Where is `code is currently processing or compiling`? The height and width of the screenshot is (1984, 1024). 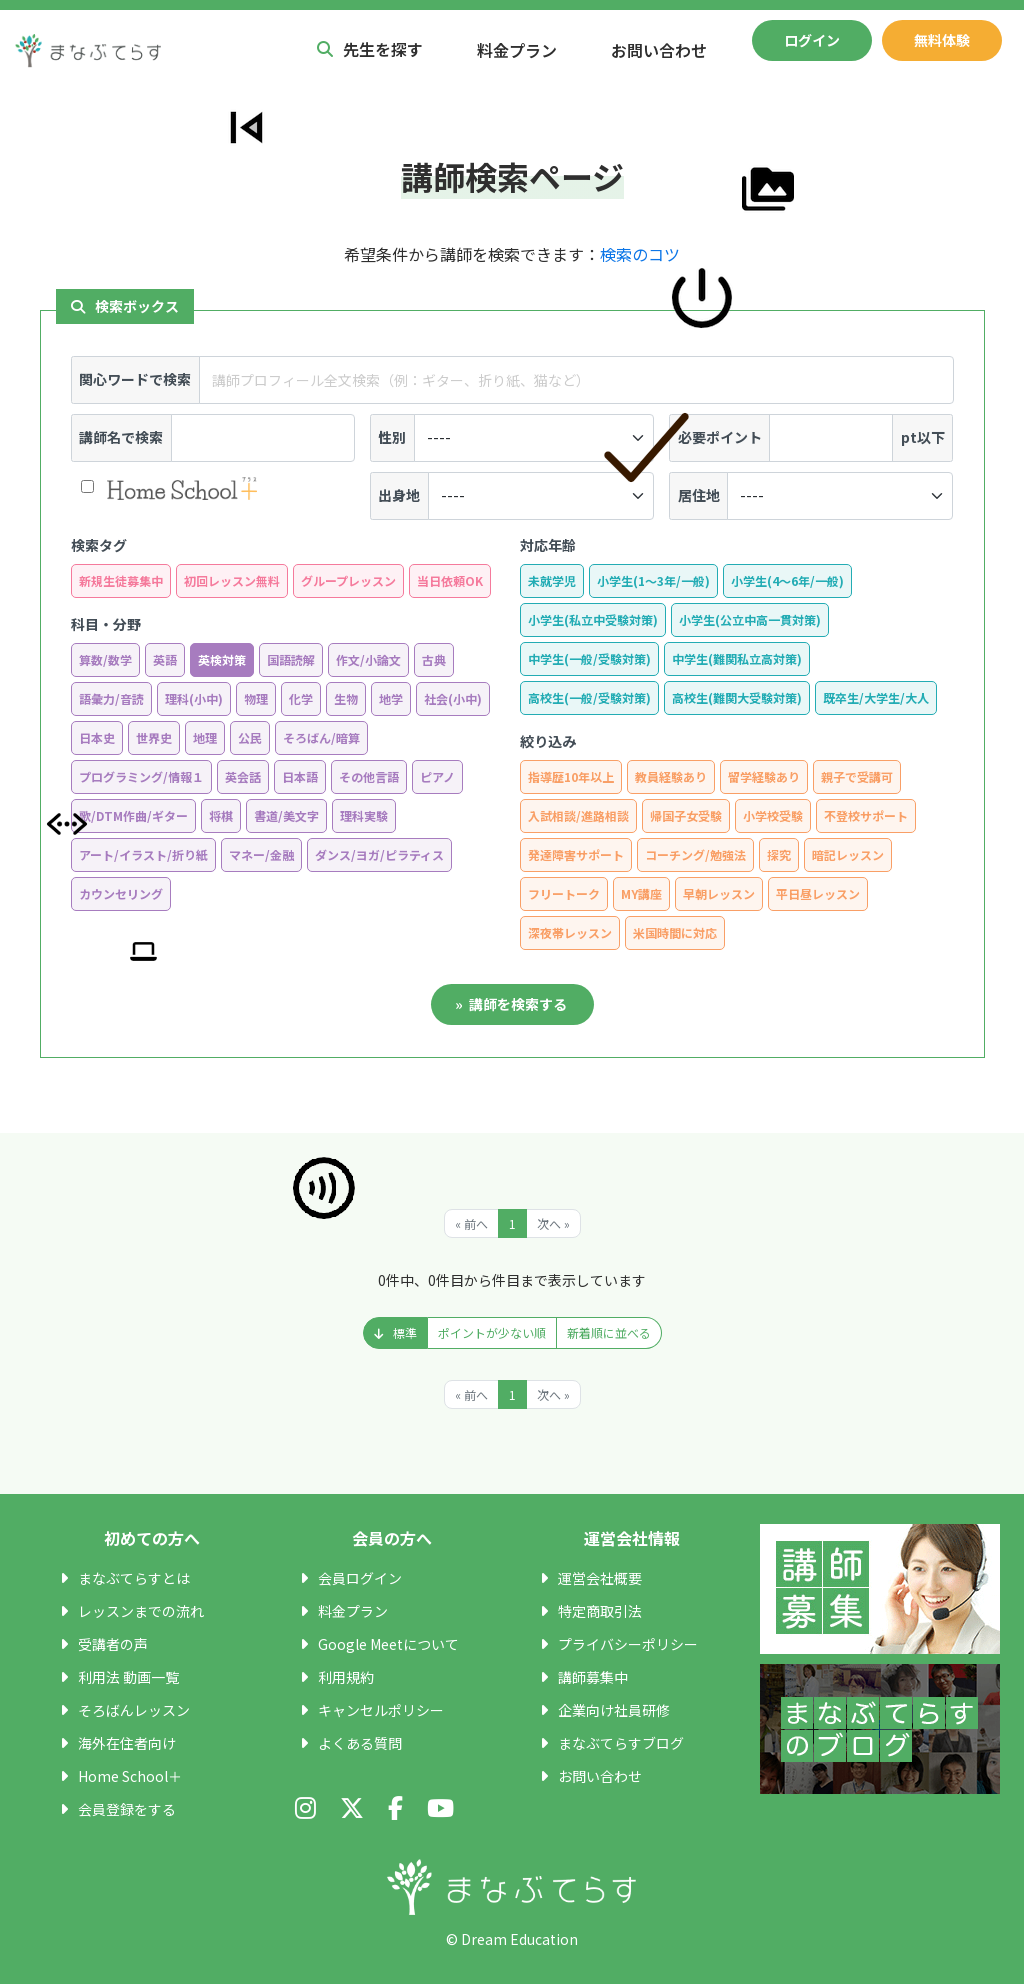 code is currently processing or compiling is located at coordinates (67, 824).